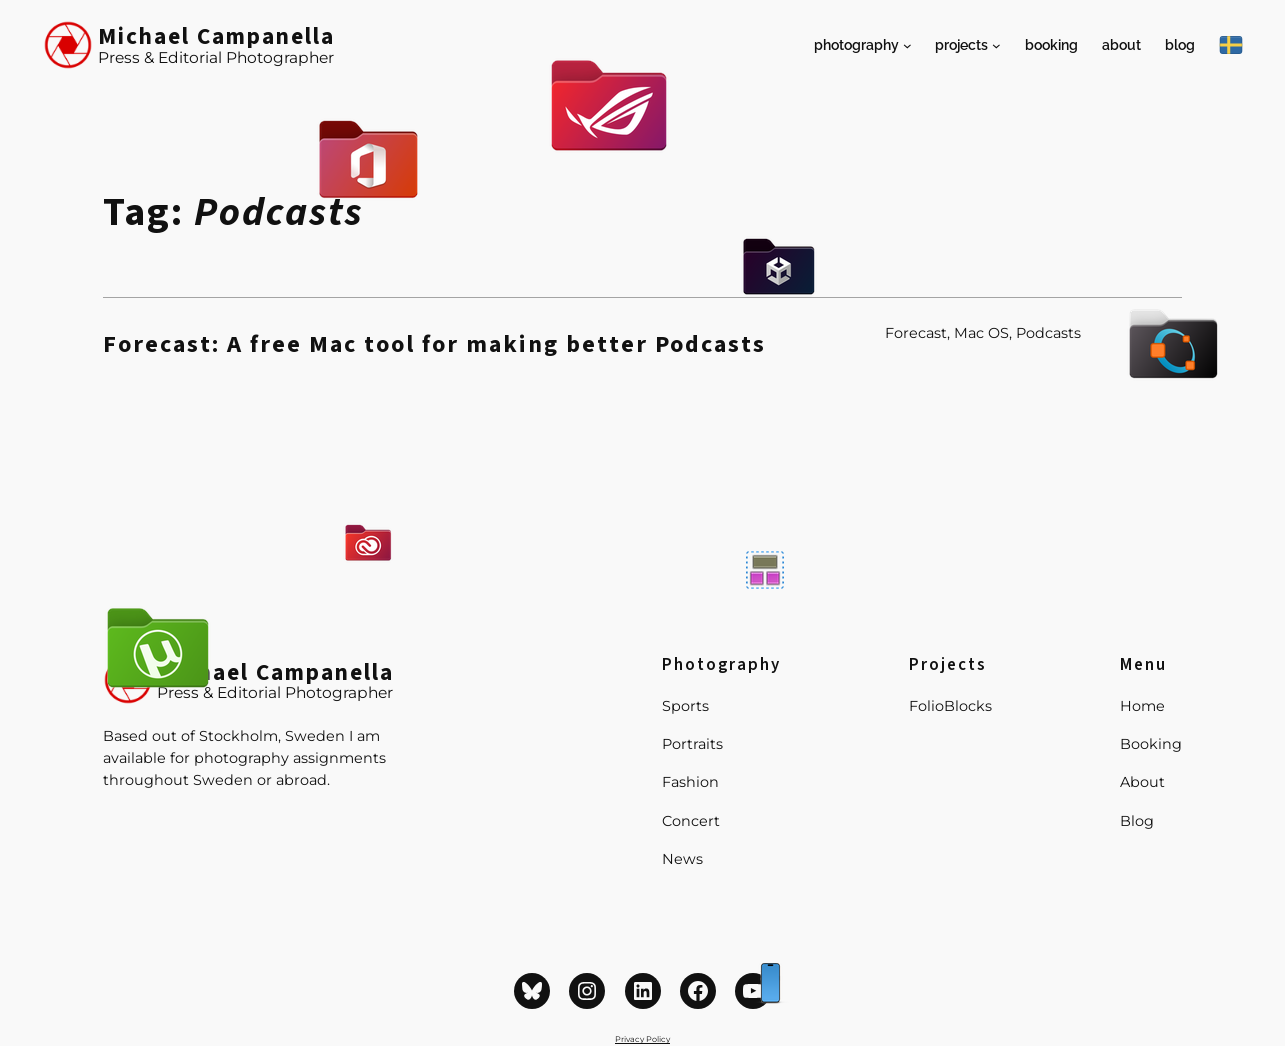 The image size is (1285, 1046). Describe the element at coordinates (368, 544) in the screenshot. I see `open adobe creative cloud files folder` at that location.